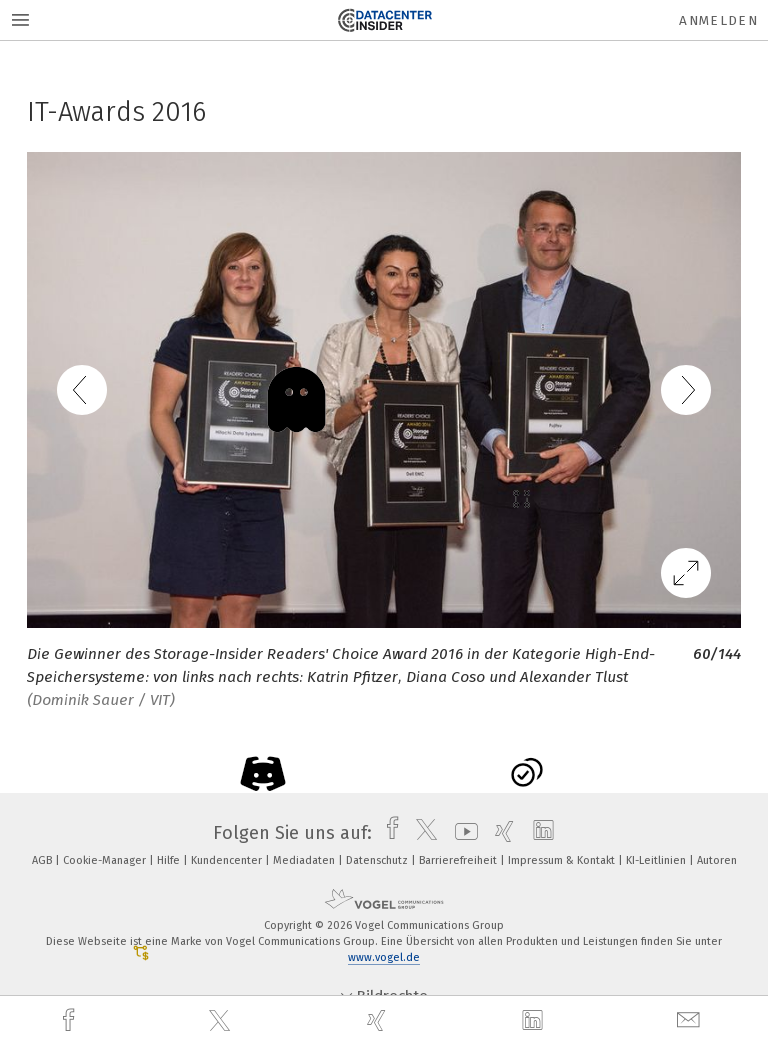 The image size is (768, 1045). I want to click on view transaction history, so click(141, 953).